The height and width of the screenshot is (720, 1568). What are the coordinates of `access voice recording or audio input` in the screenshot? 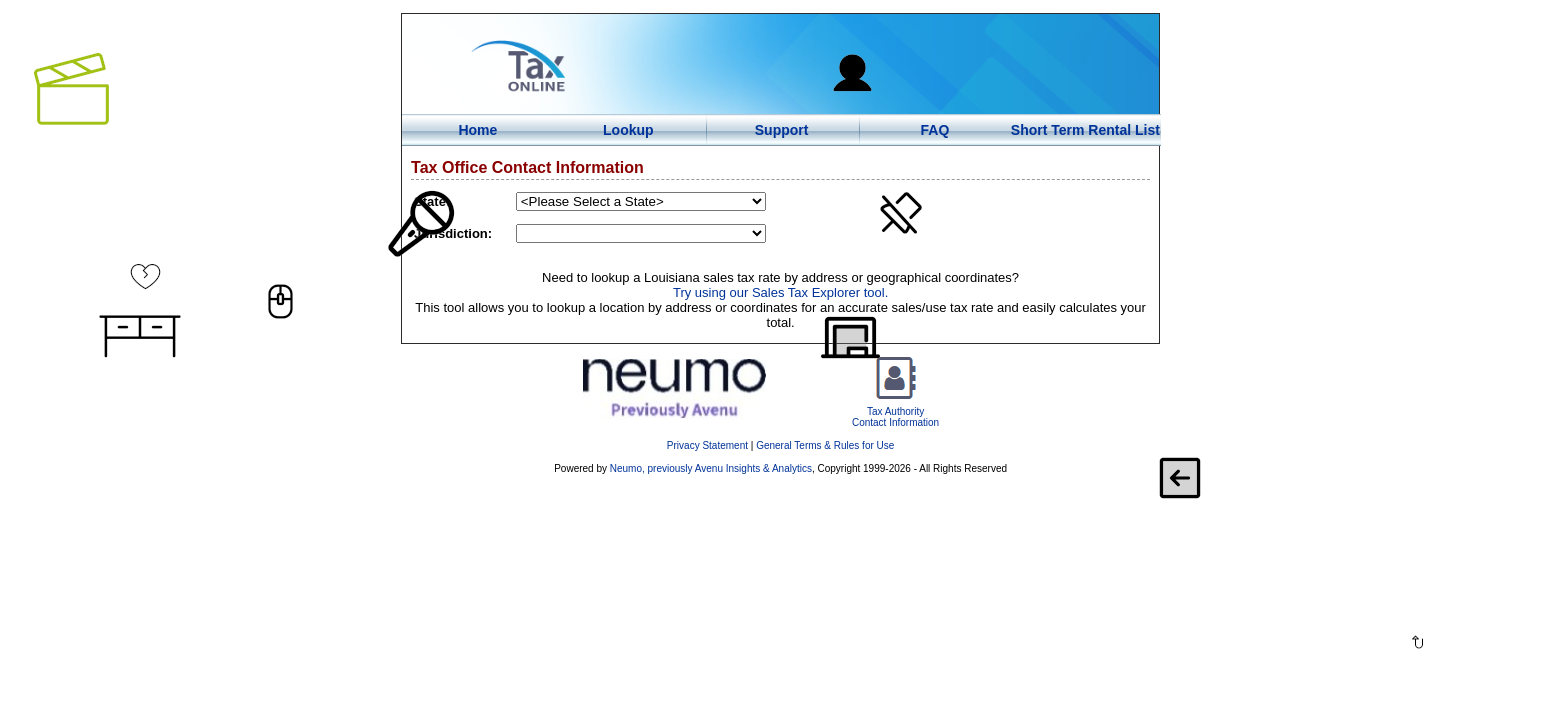 It's located at (420, 225).